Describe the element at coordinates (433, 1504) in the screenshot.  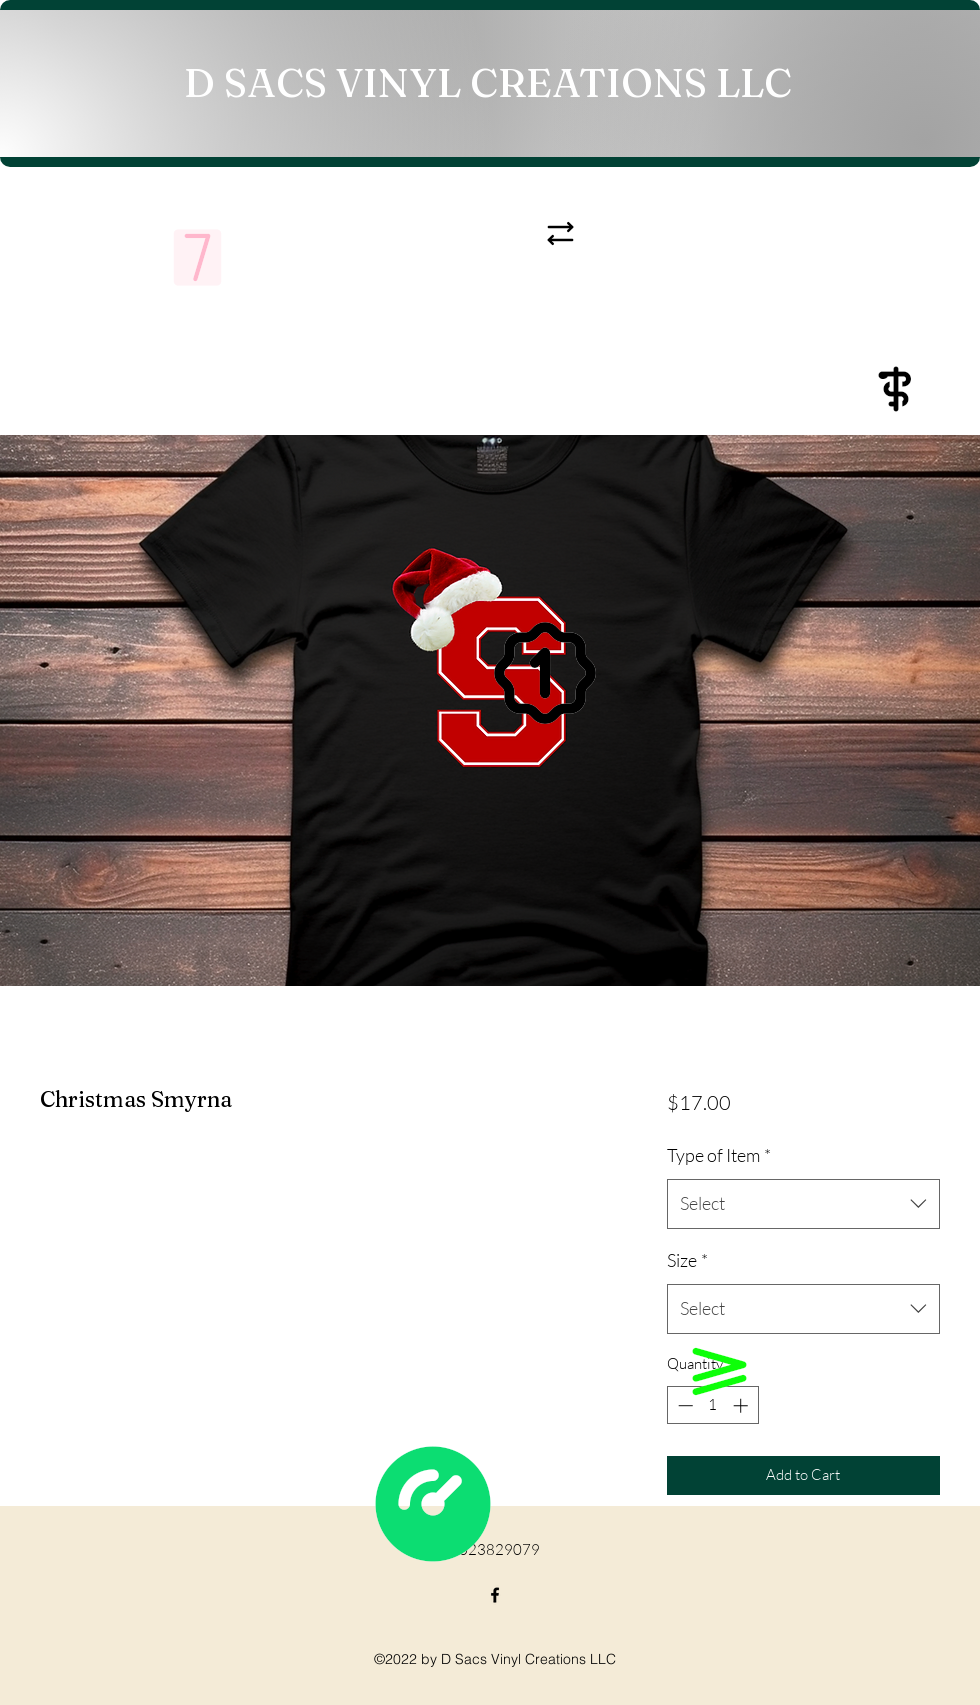
I see `view performance metrics or speed` at that location.